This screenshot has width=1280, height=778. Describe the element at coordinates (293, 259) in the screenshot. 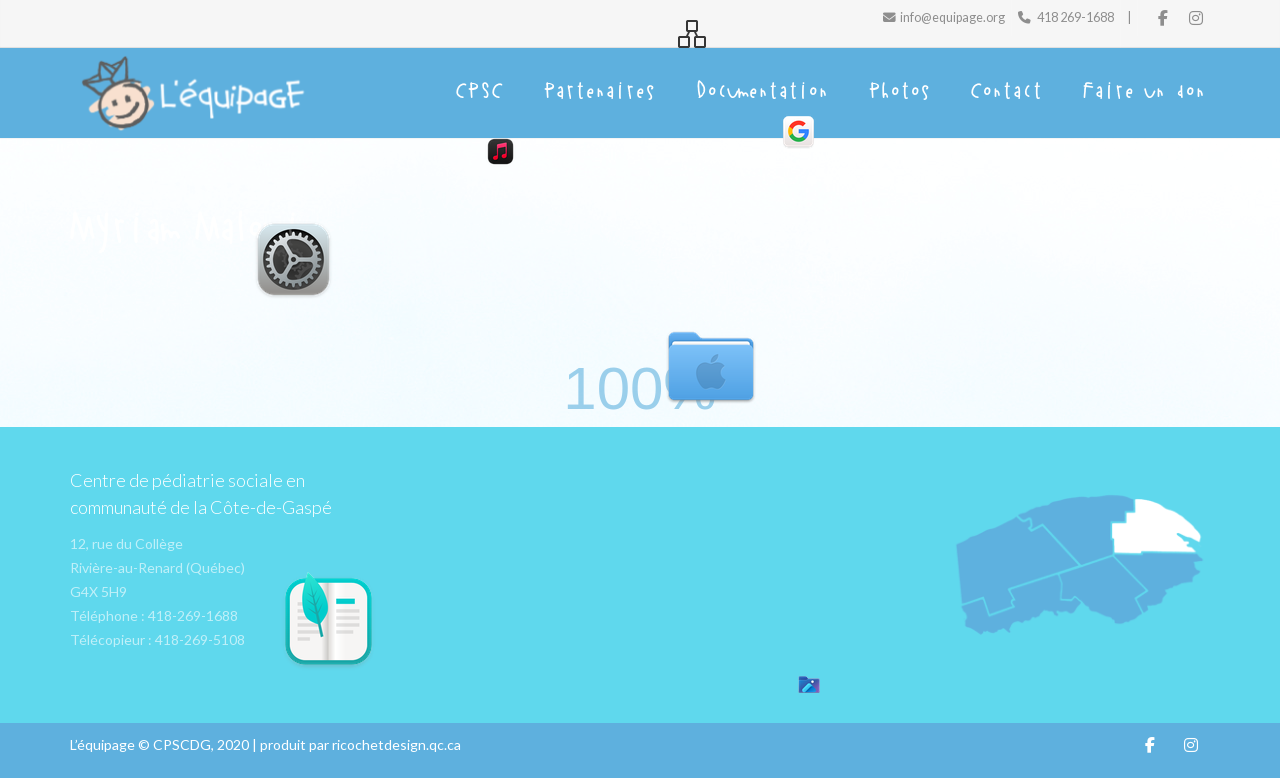

I see `open system preferences or settings` at that location.